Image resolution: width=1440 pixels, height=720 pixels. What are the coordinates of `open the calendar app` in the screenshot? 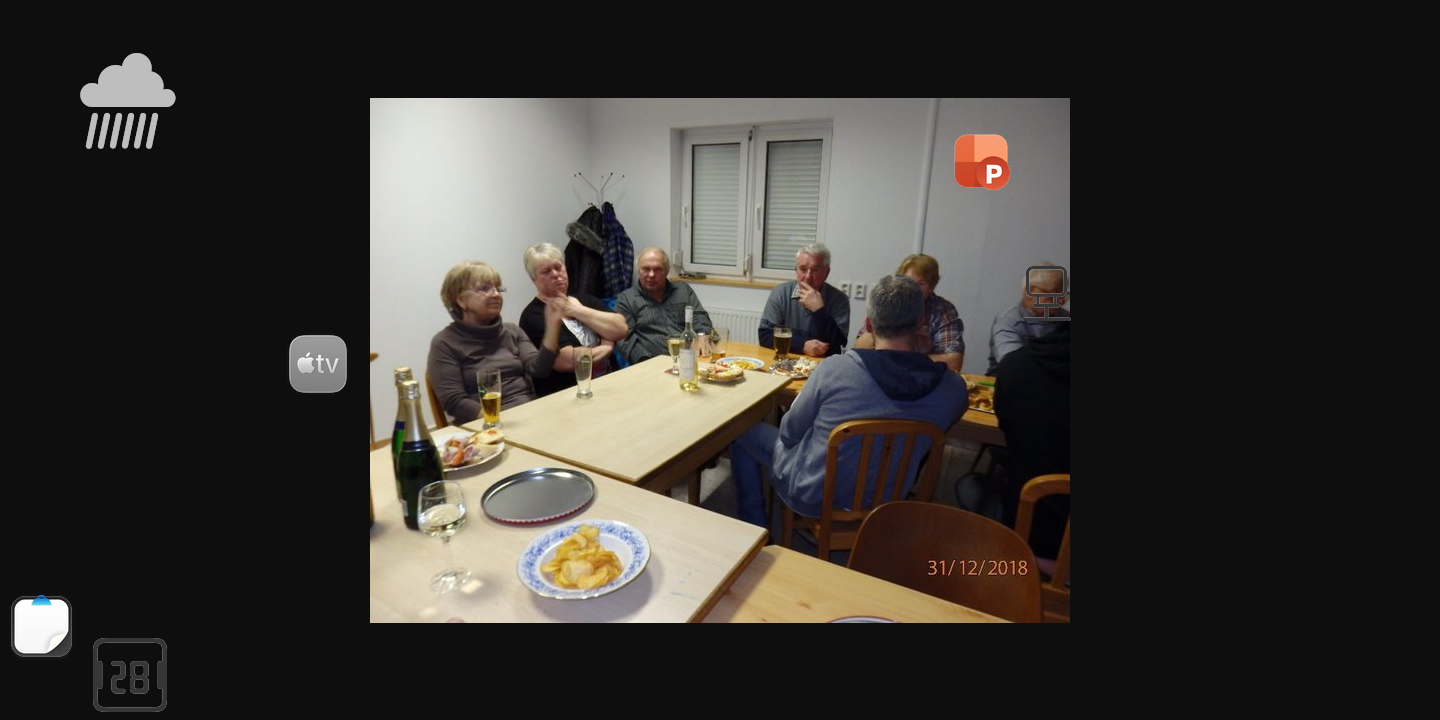 It's located at (130, 675).